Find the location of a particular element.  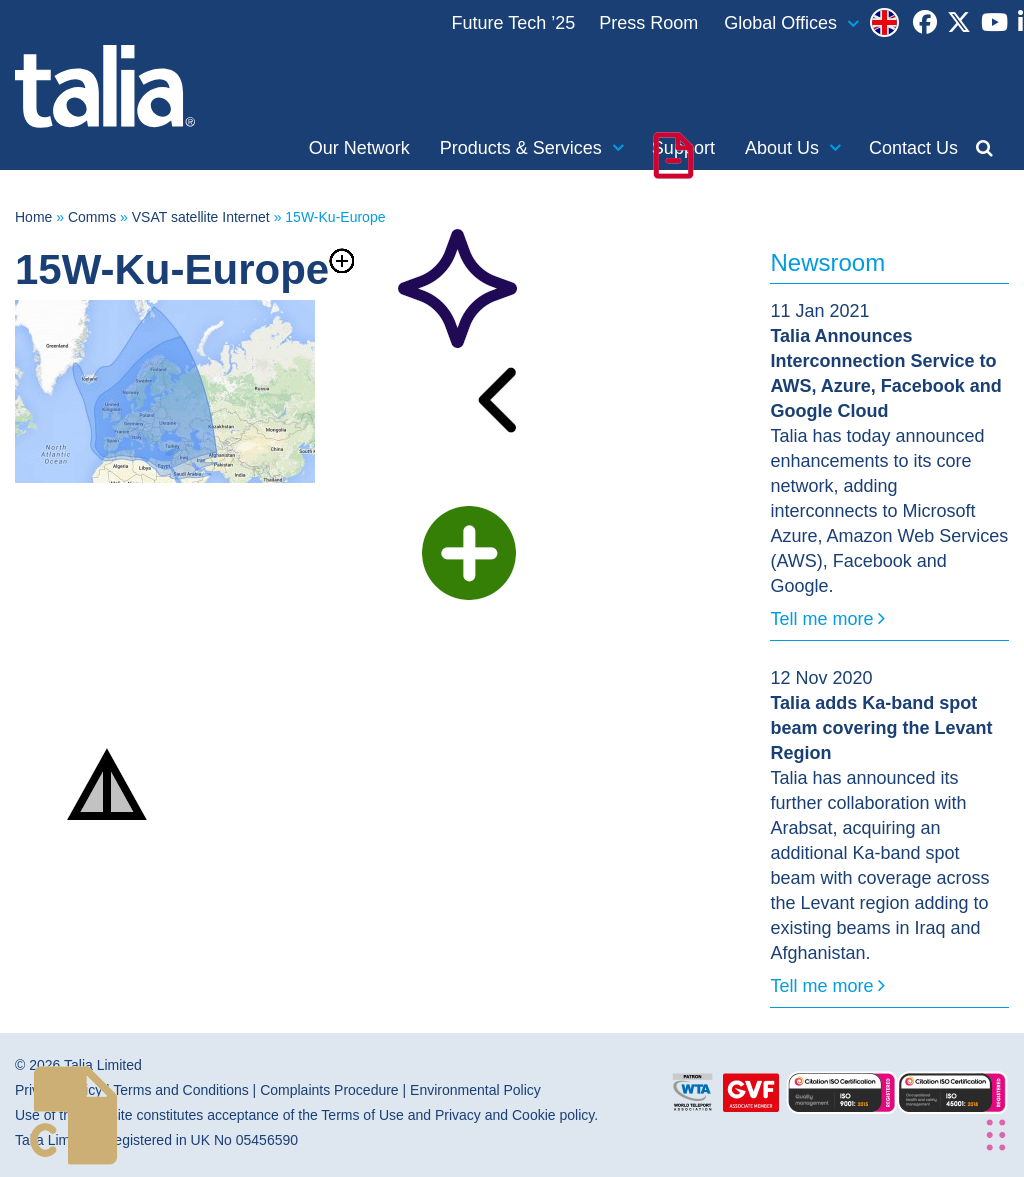

add a new item to your feed is located at coordinates (469, 553).